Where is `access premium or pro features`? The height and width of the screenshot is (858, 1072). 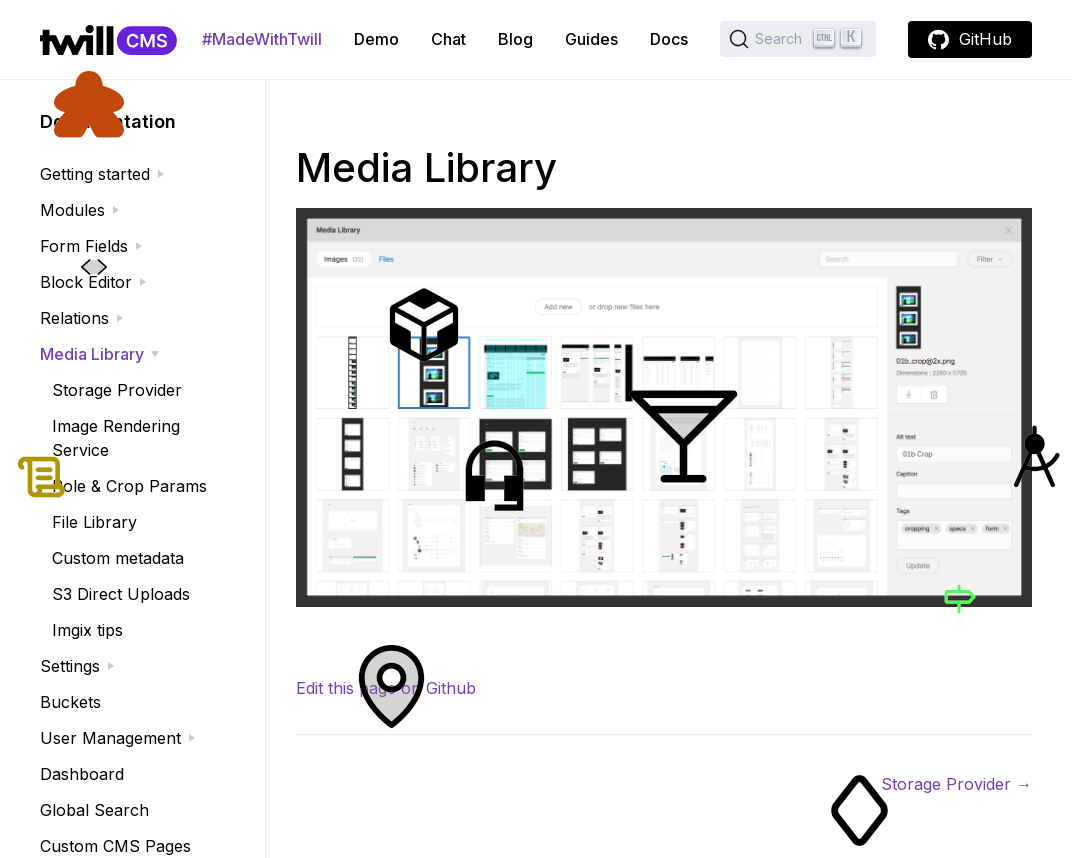 access premium or pro features is located at coordinates (859, 810).